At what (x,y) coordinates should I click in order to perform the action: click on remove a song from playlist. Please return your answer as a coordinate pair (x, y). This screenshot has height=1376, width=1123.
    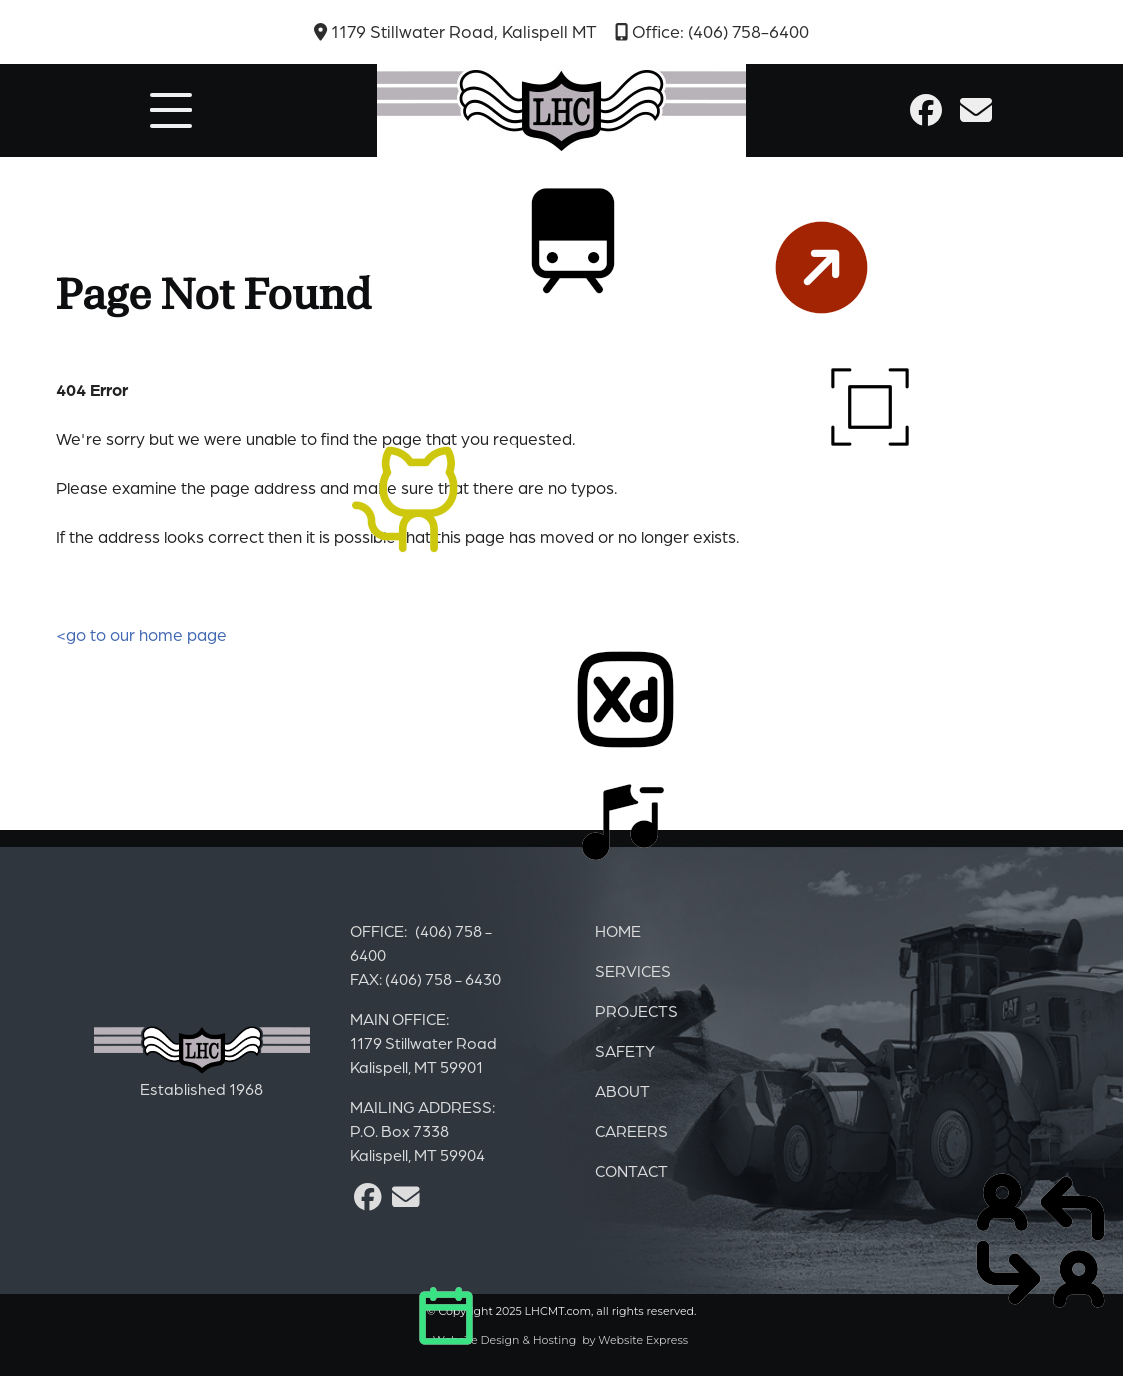
    Looking at the image, I should click on (624, 820).